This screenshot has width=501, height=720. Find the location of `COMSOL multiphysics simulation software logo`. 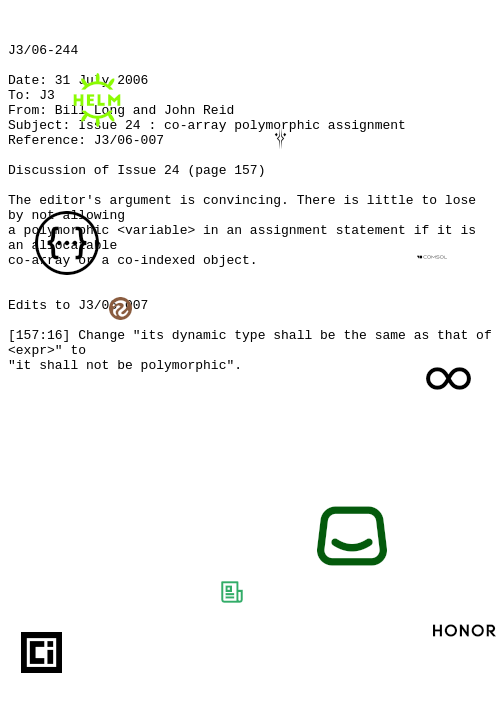

COMSOL multiphysics simulation software logo is located at coordinates (432, 257).